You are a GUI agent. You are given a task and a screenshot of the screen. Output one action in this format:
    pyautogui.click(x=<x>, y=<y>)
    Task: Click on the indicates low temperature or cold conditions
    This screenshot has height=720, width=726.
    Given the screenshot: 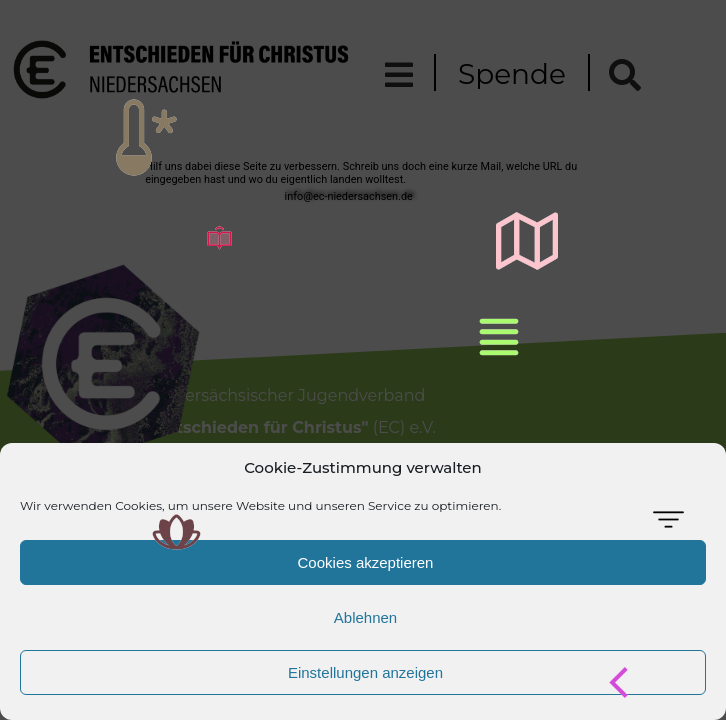 What is the action you would take?
    pyautogui.click(x=136, y=137)
    